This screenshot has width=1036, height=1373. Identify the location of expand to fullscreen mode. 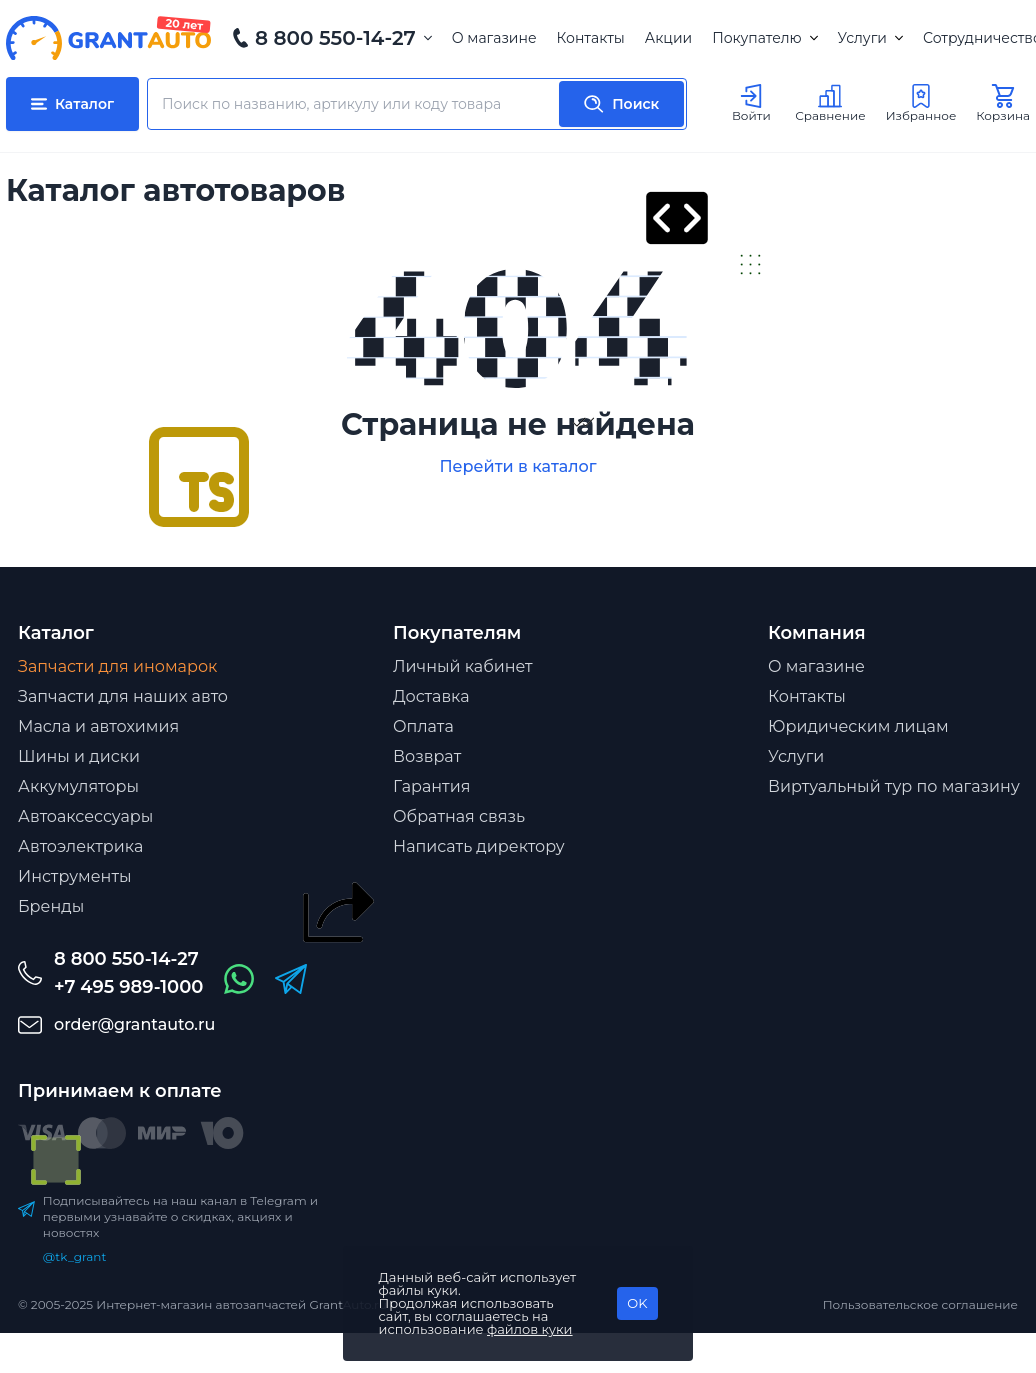
(56, 1160).